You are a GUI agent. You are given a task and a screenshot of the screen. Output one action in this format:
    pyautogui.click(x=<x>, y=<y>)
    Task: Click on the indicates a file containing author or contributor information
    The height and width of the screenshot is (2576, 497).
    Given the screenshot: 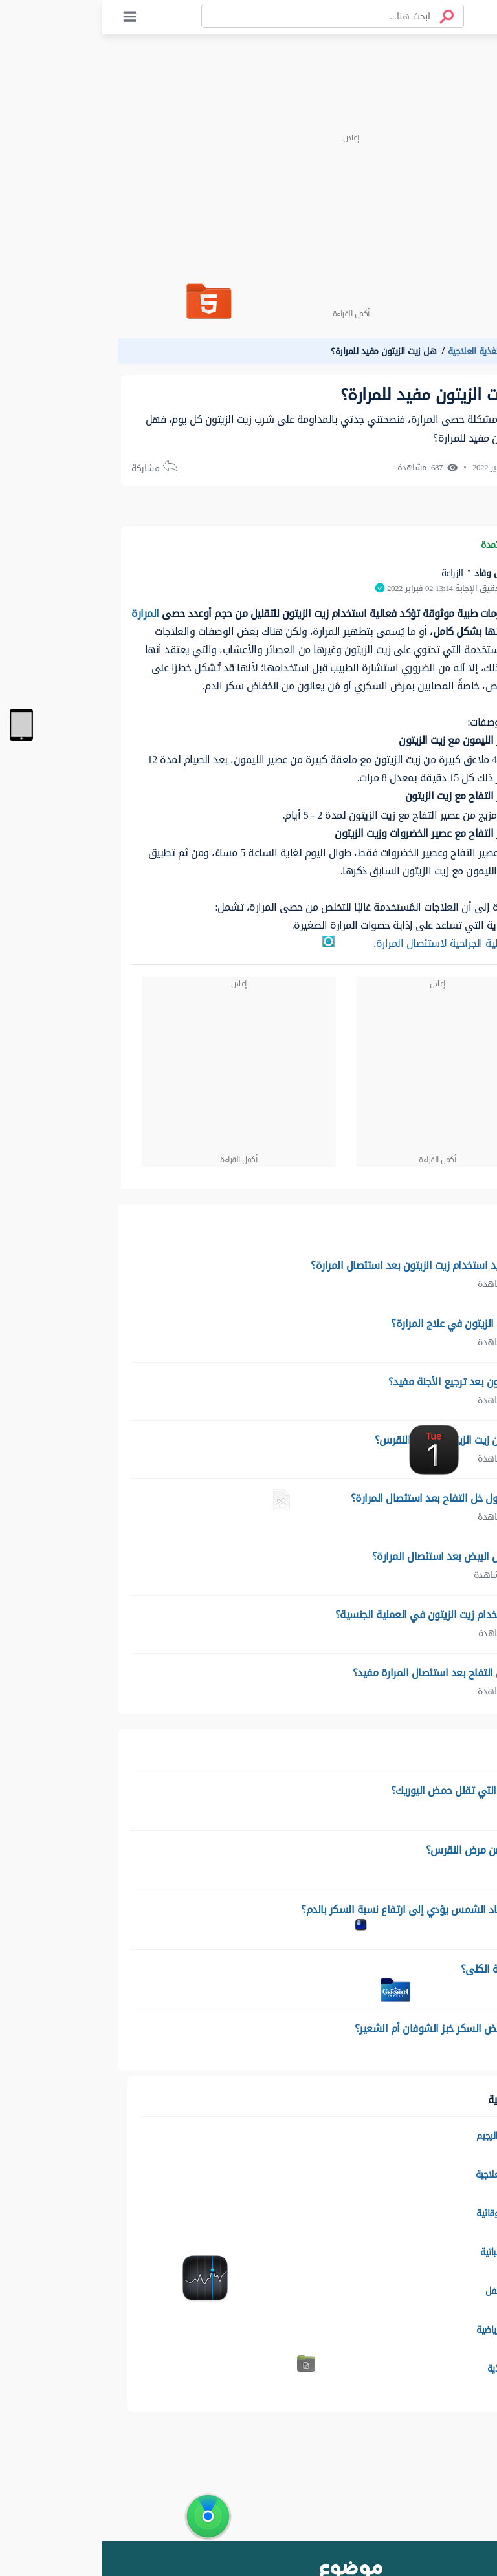 What is the action you would take?
    pyautogui.click(x=282, y=1500)
    